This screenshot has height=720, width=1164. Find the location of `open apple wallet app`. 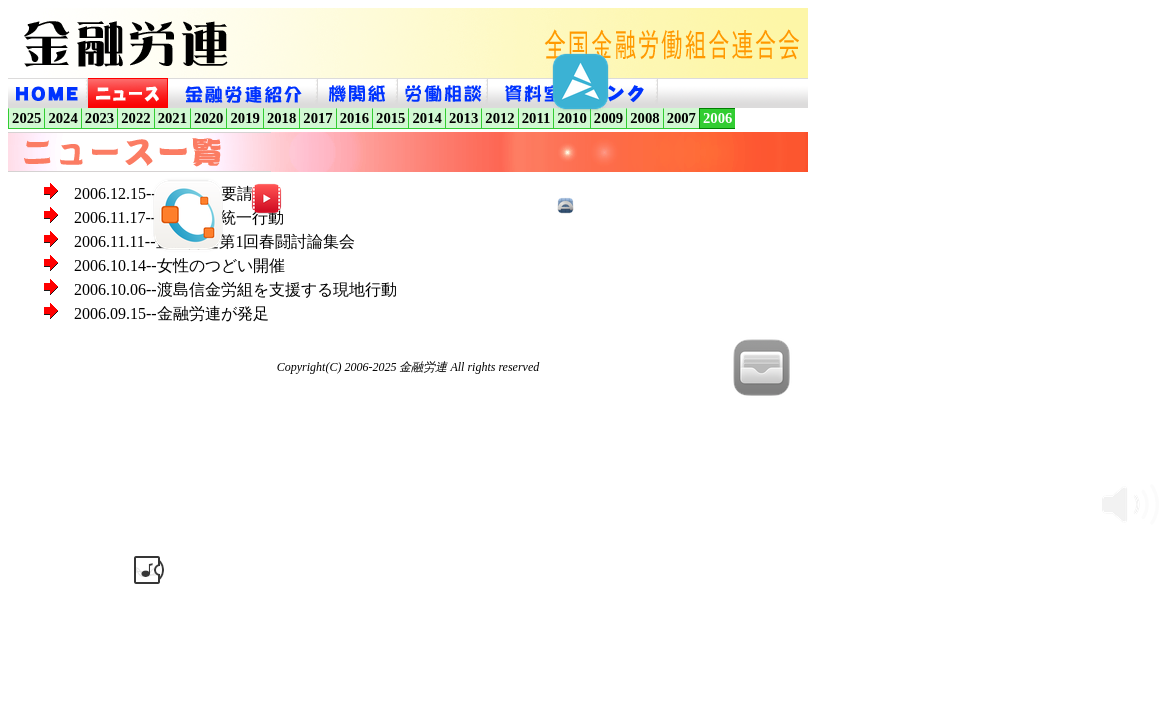

open apple wallet app is located at coordinates (761, 367).